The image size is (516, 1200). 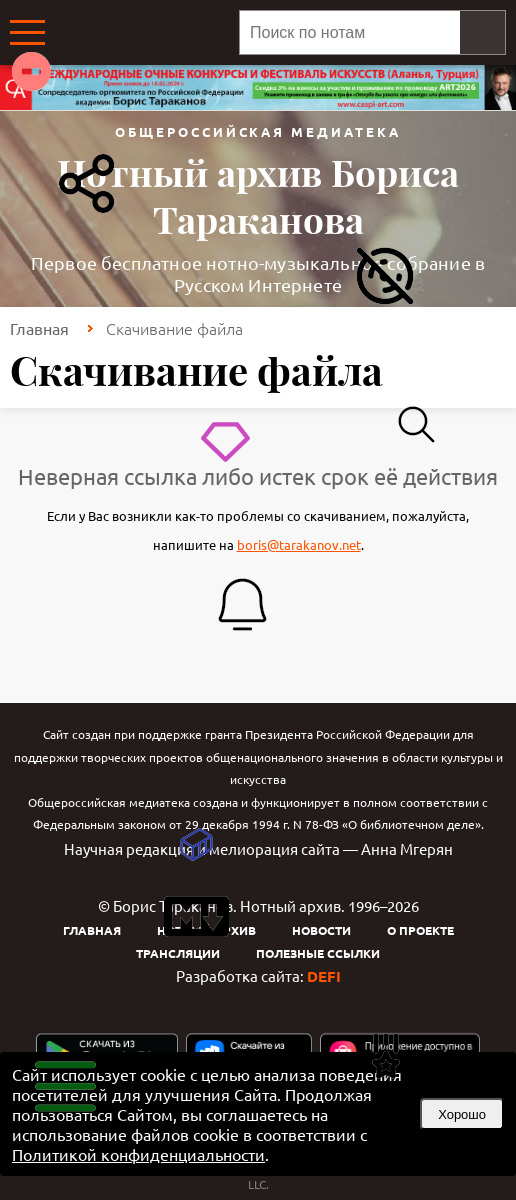 What do you see at coordinates (31, 71) in the screenshot?
I see `access denied or blocked action` at bounding box center [31, 71].